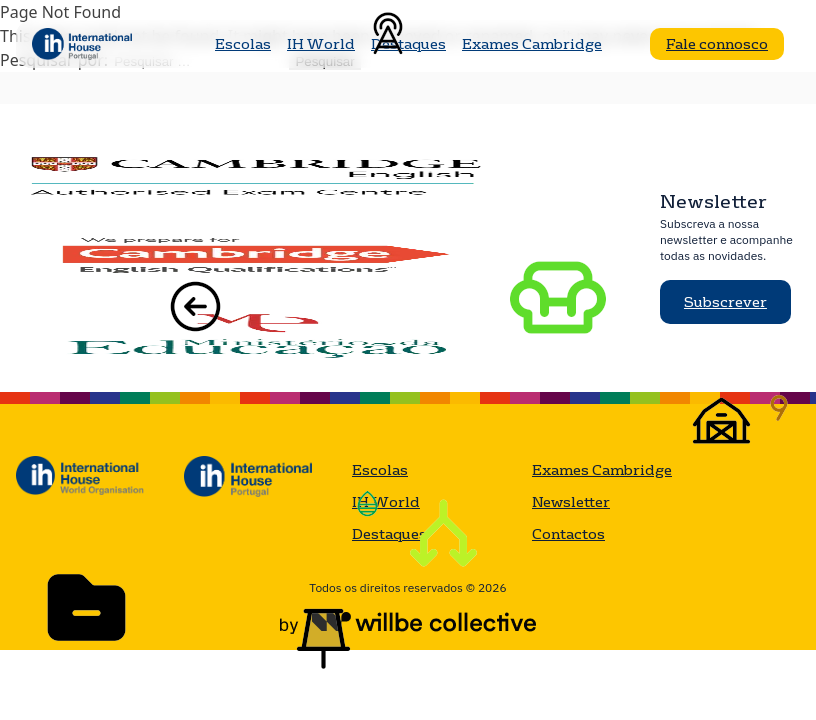 Image resolution: width=816 pixels, height=720 pixels. I want to click on browse furniture or home decor items, so click(558, 299).